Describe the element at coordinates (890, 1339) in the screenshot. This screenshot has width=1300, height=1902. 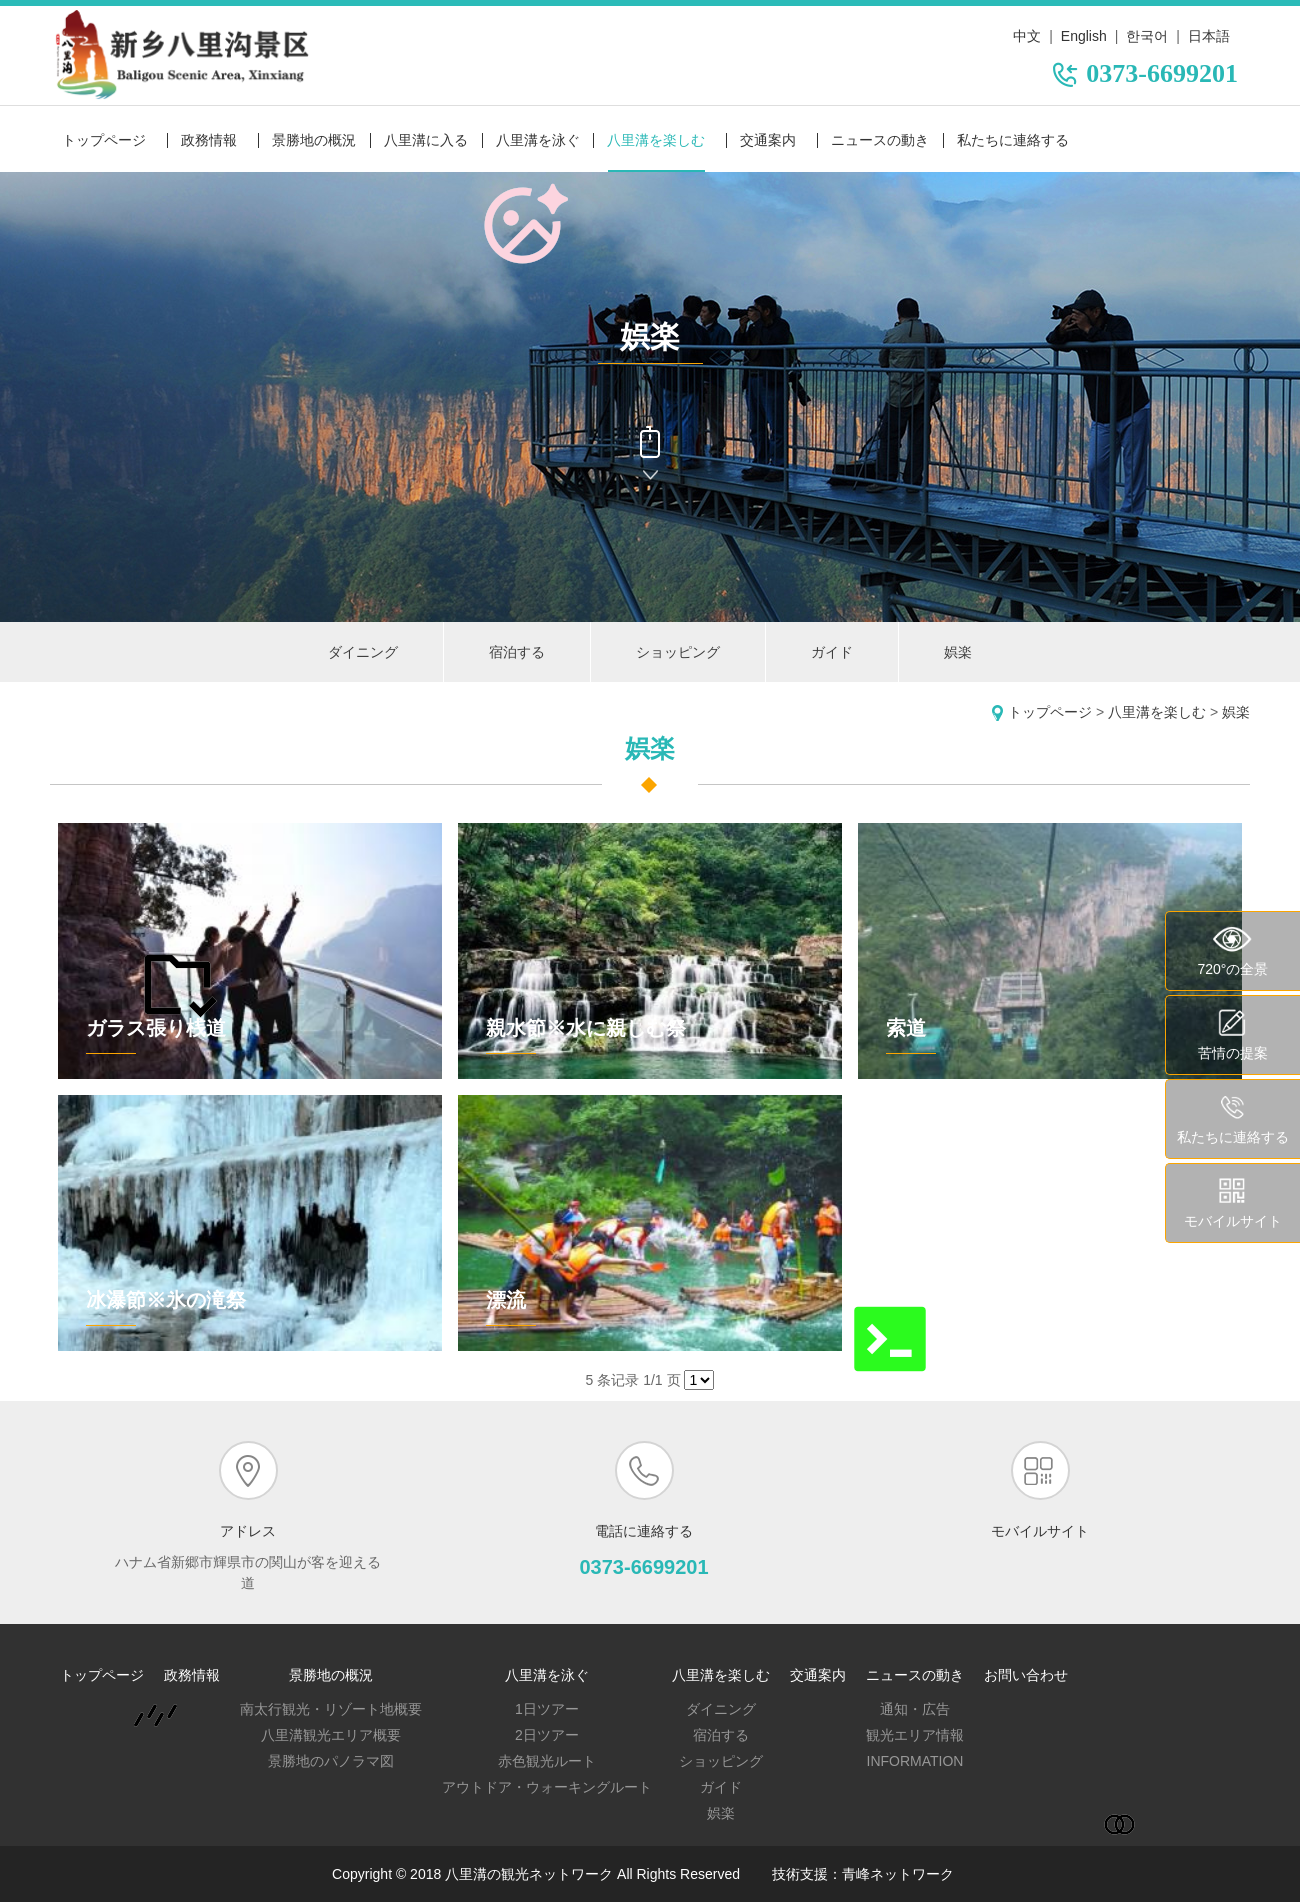
I see `open terminal or command line interface` at that location.